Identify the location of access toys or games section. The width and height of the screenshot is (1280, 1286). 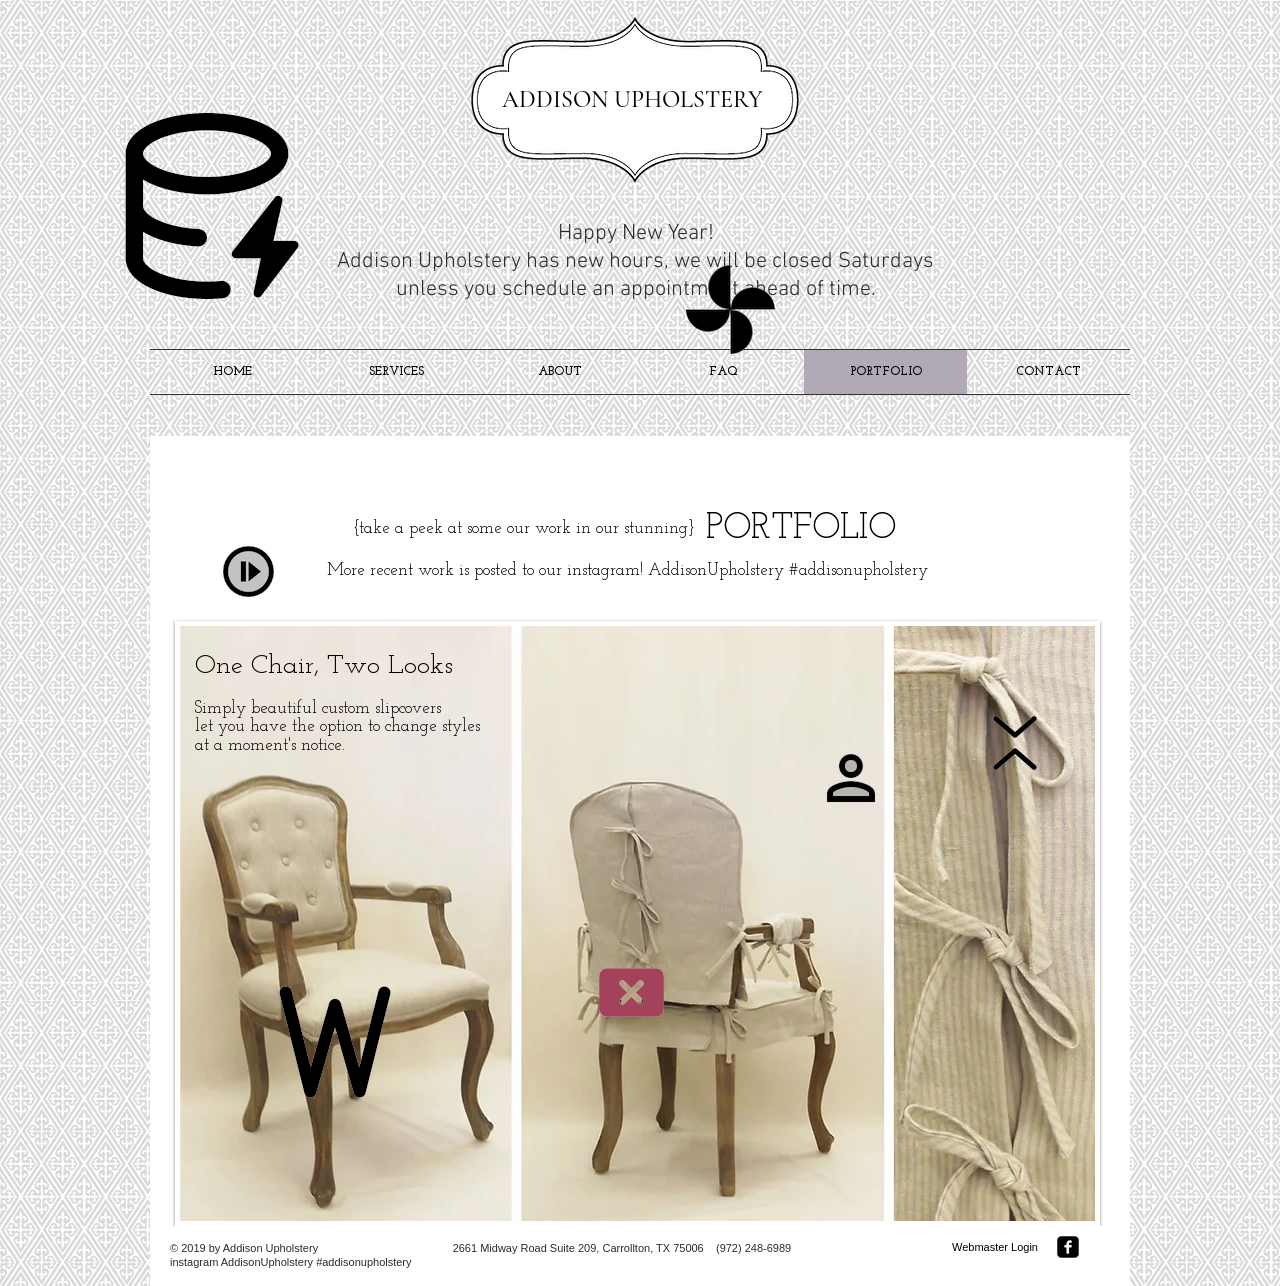
(730, 309).